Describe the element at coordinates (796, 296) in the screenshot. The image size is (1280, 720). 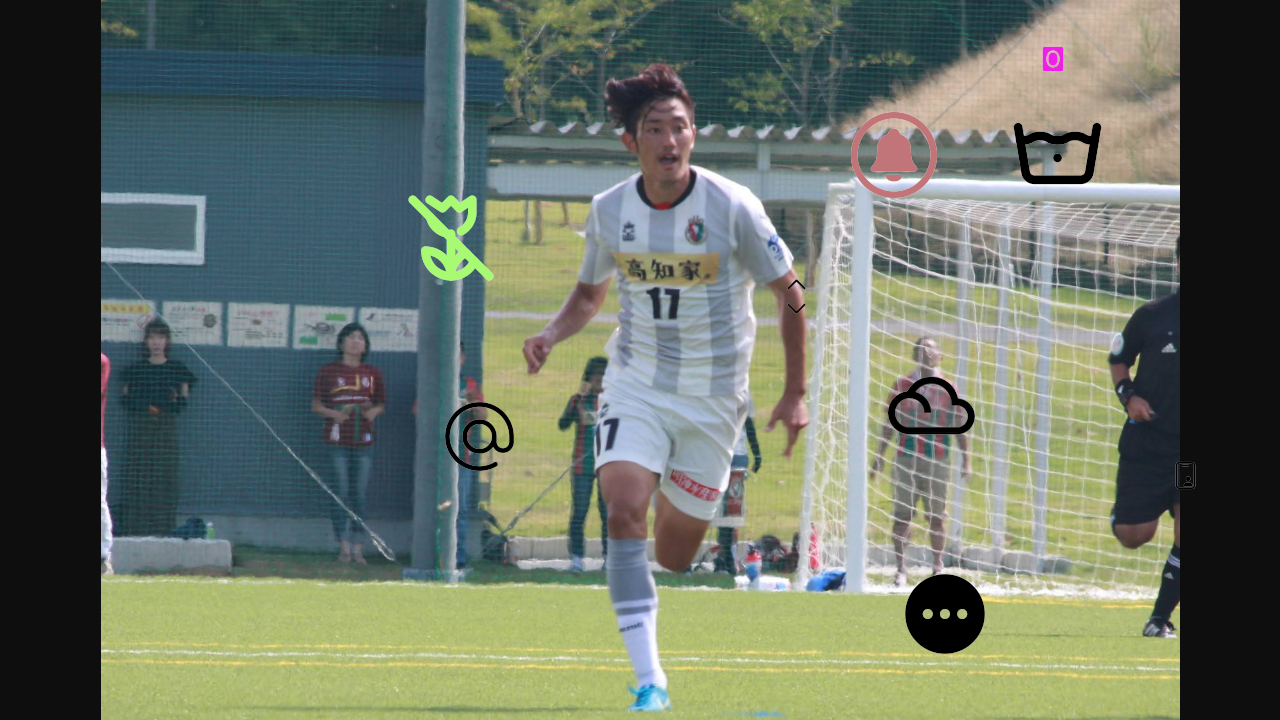
I see `expand or collapse a dropdown menu` at that location.